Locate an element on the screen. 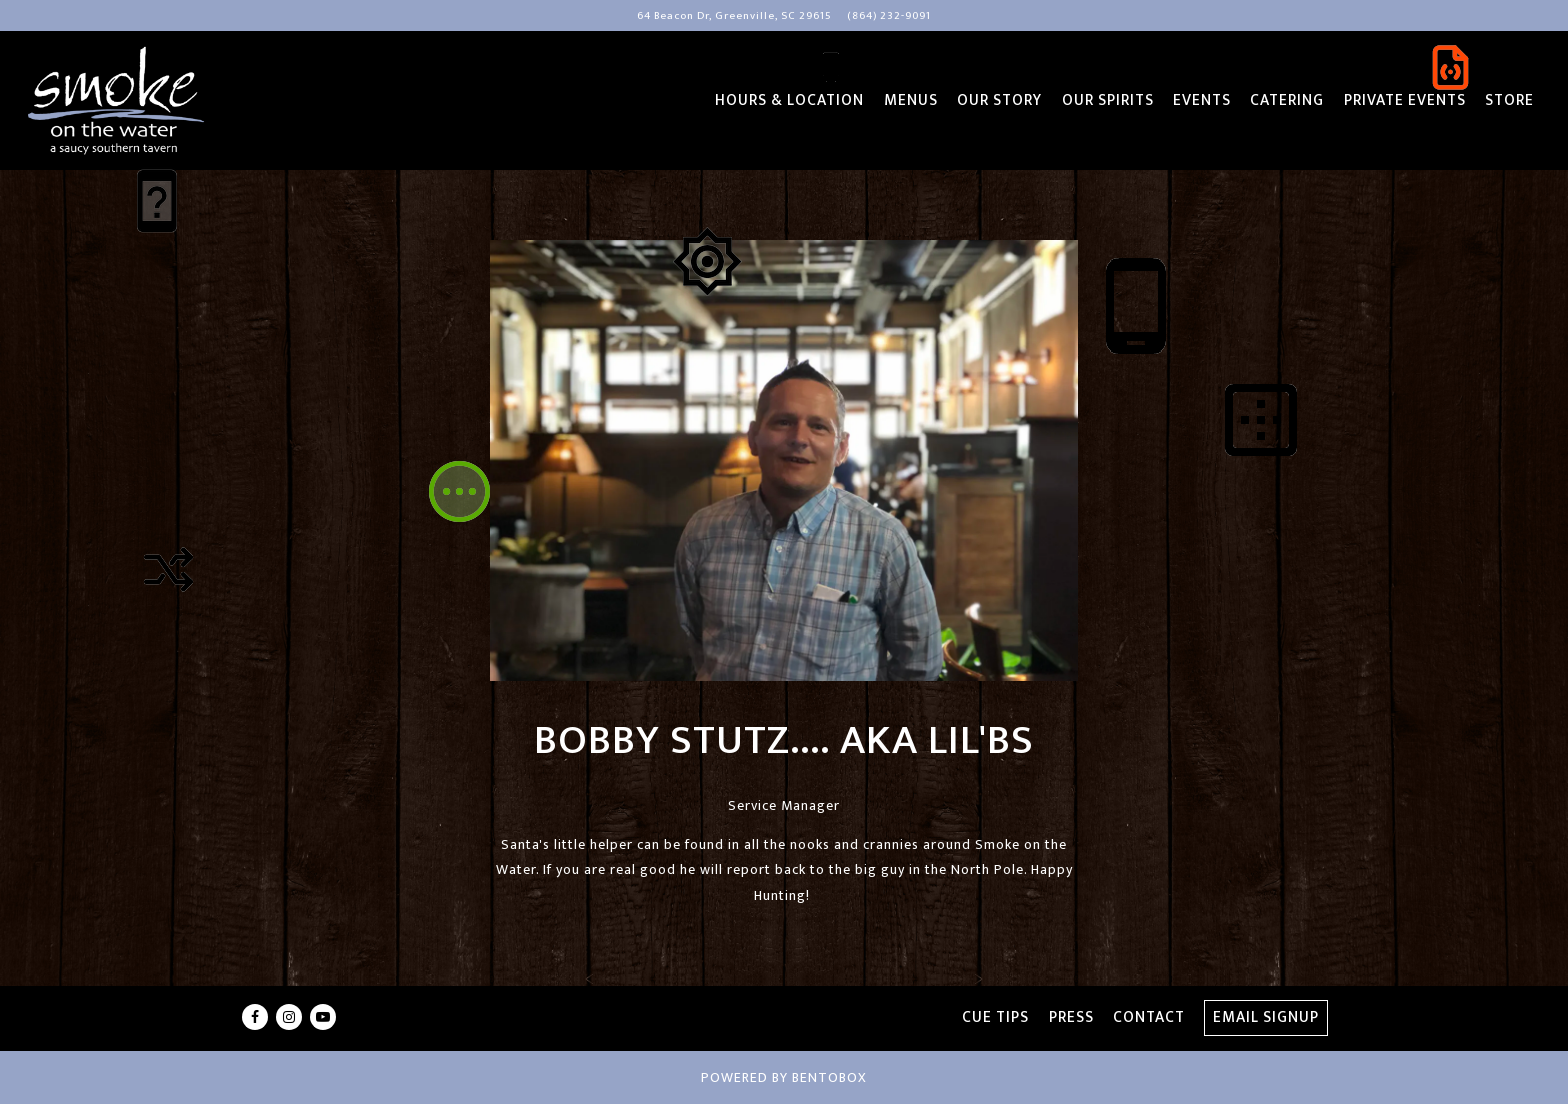 The width and height of the screenshot is (1568, 1104). unknown or unrecognized device connected is located at coordinates (157, 201).